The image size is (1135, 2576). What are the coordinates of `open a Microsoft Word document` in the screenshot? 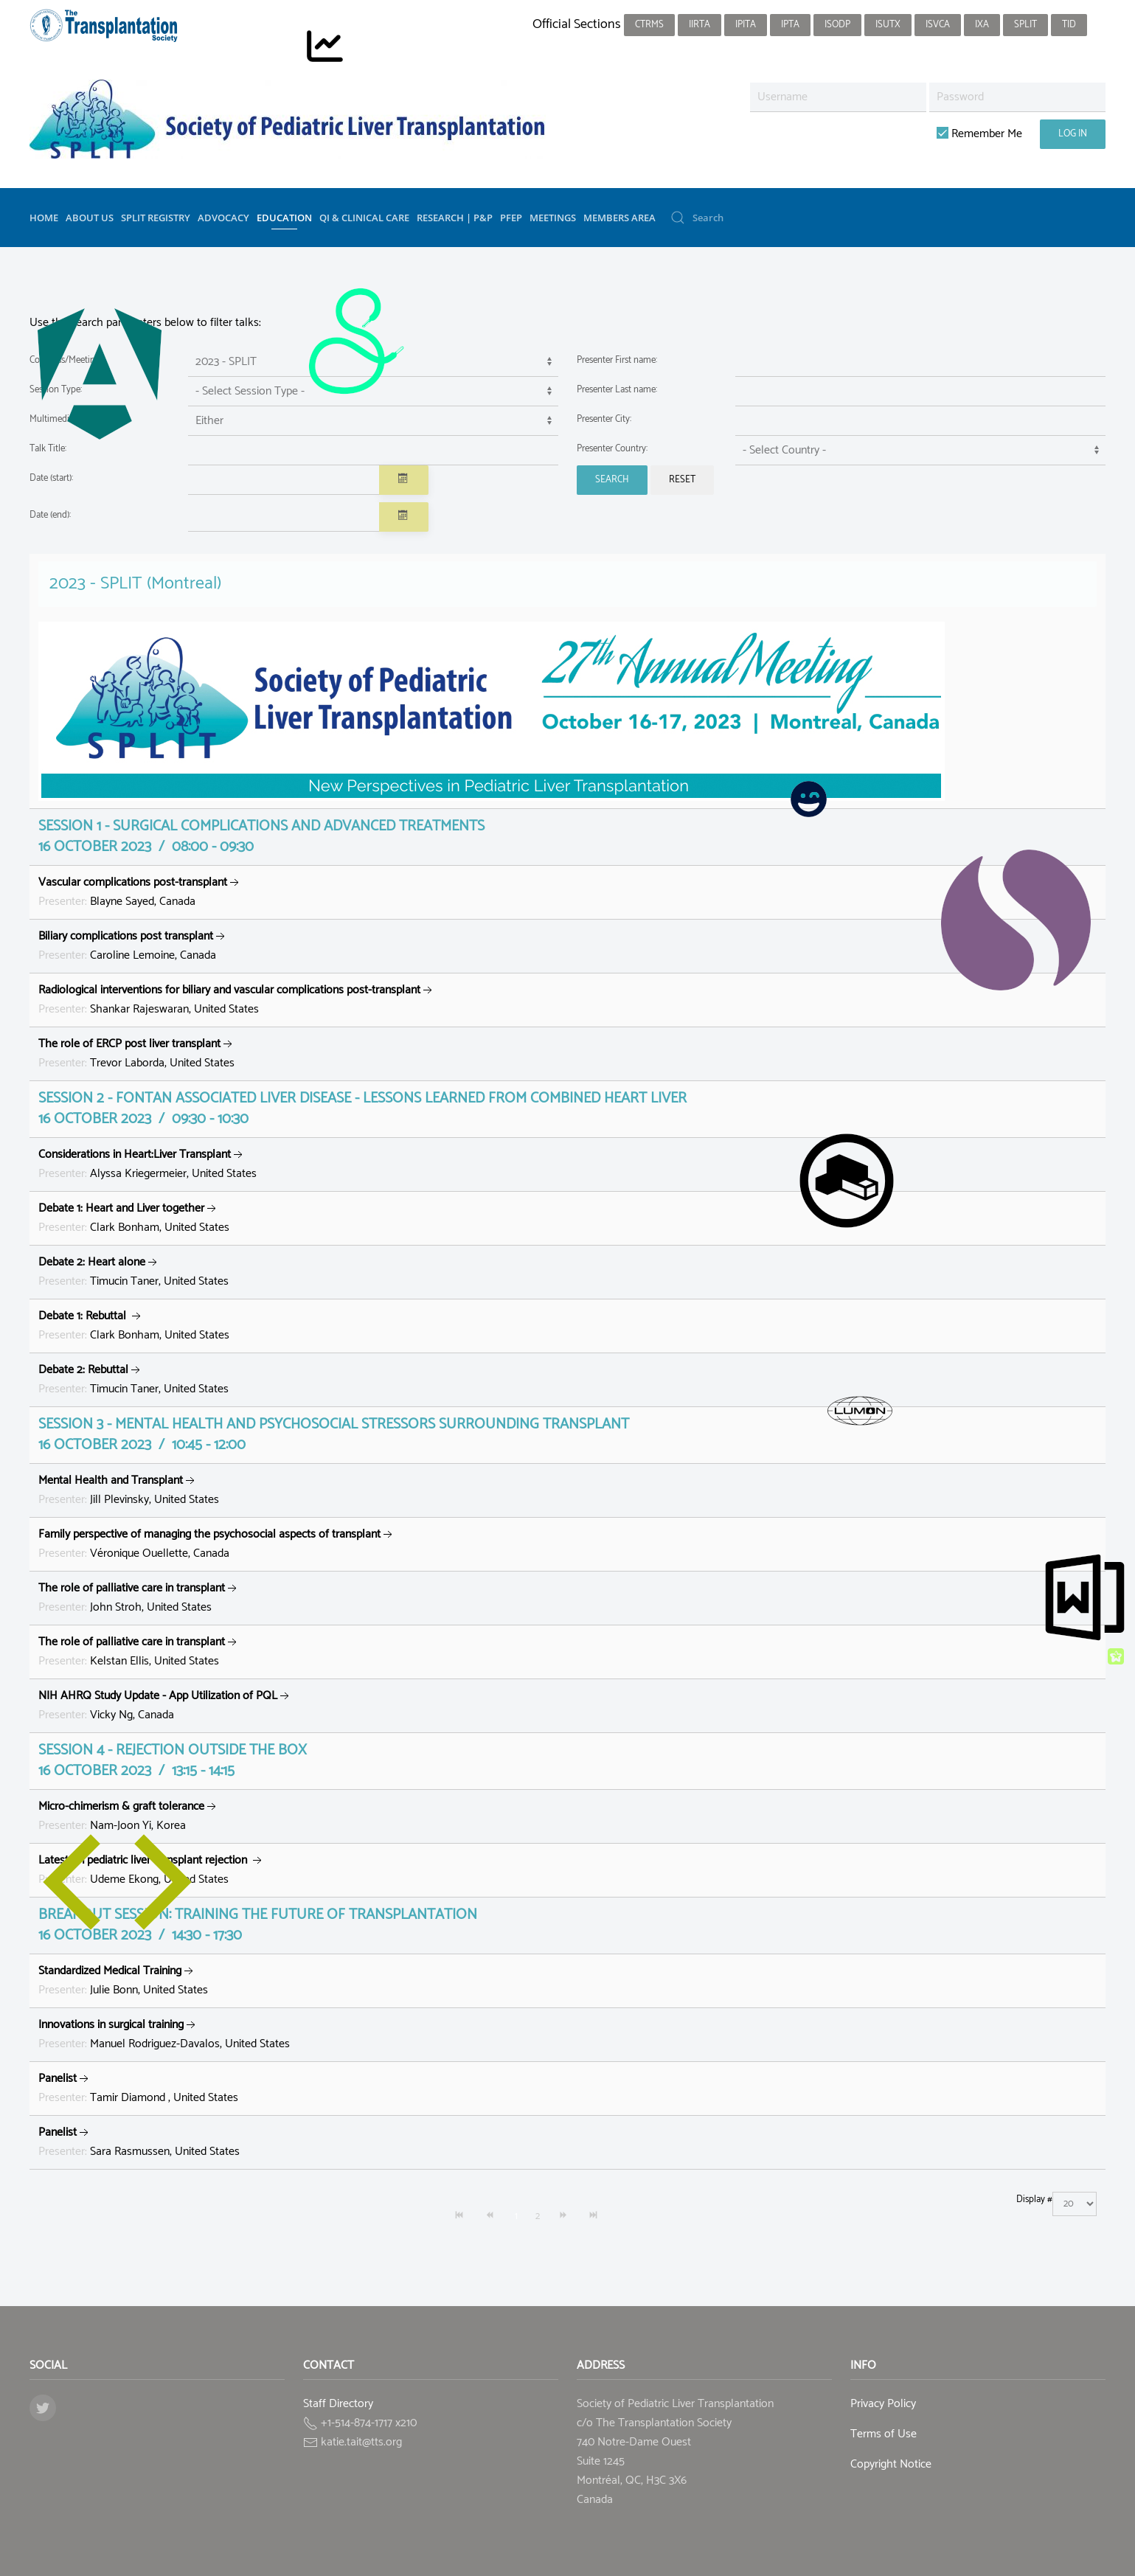 It's located at (1085, 1597).